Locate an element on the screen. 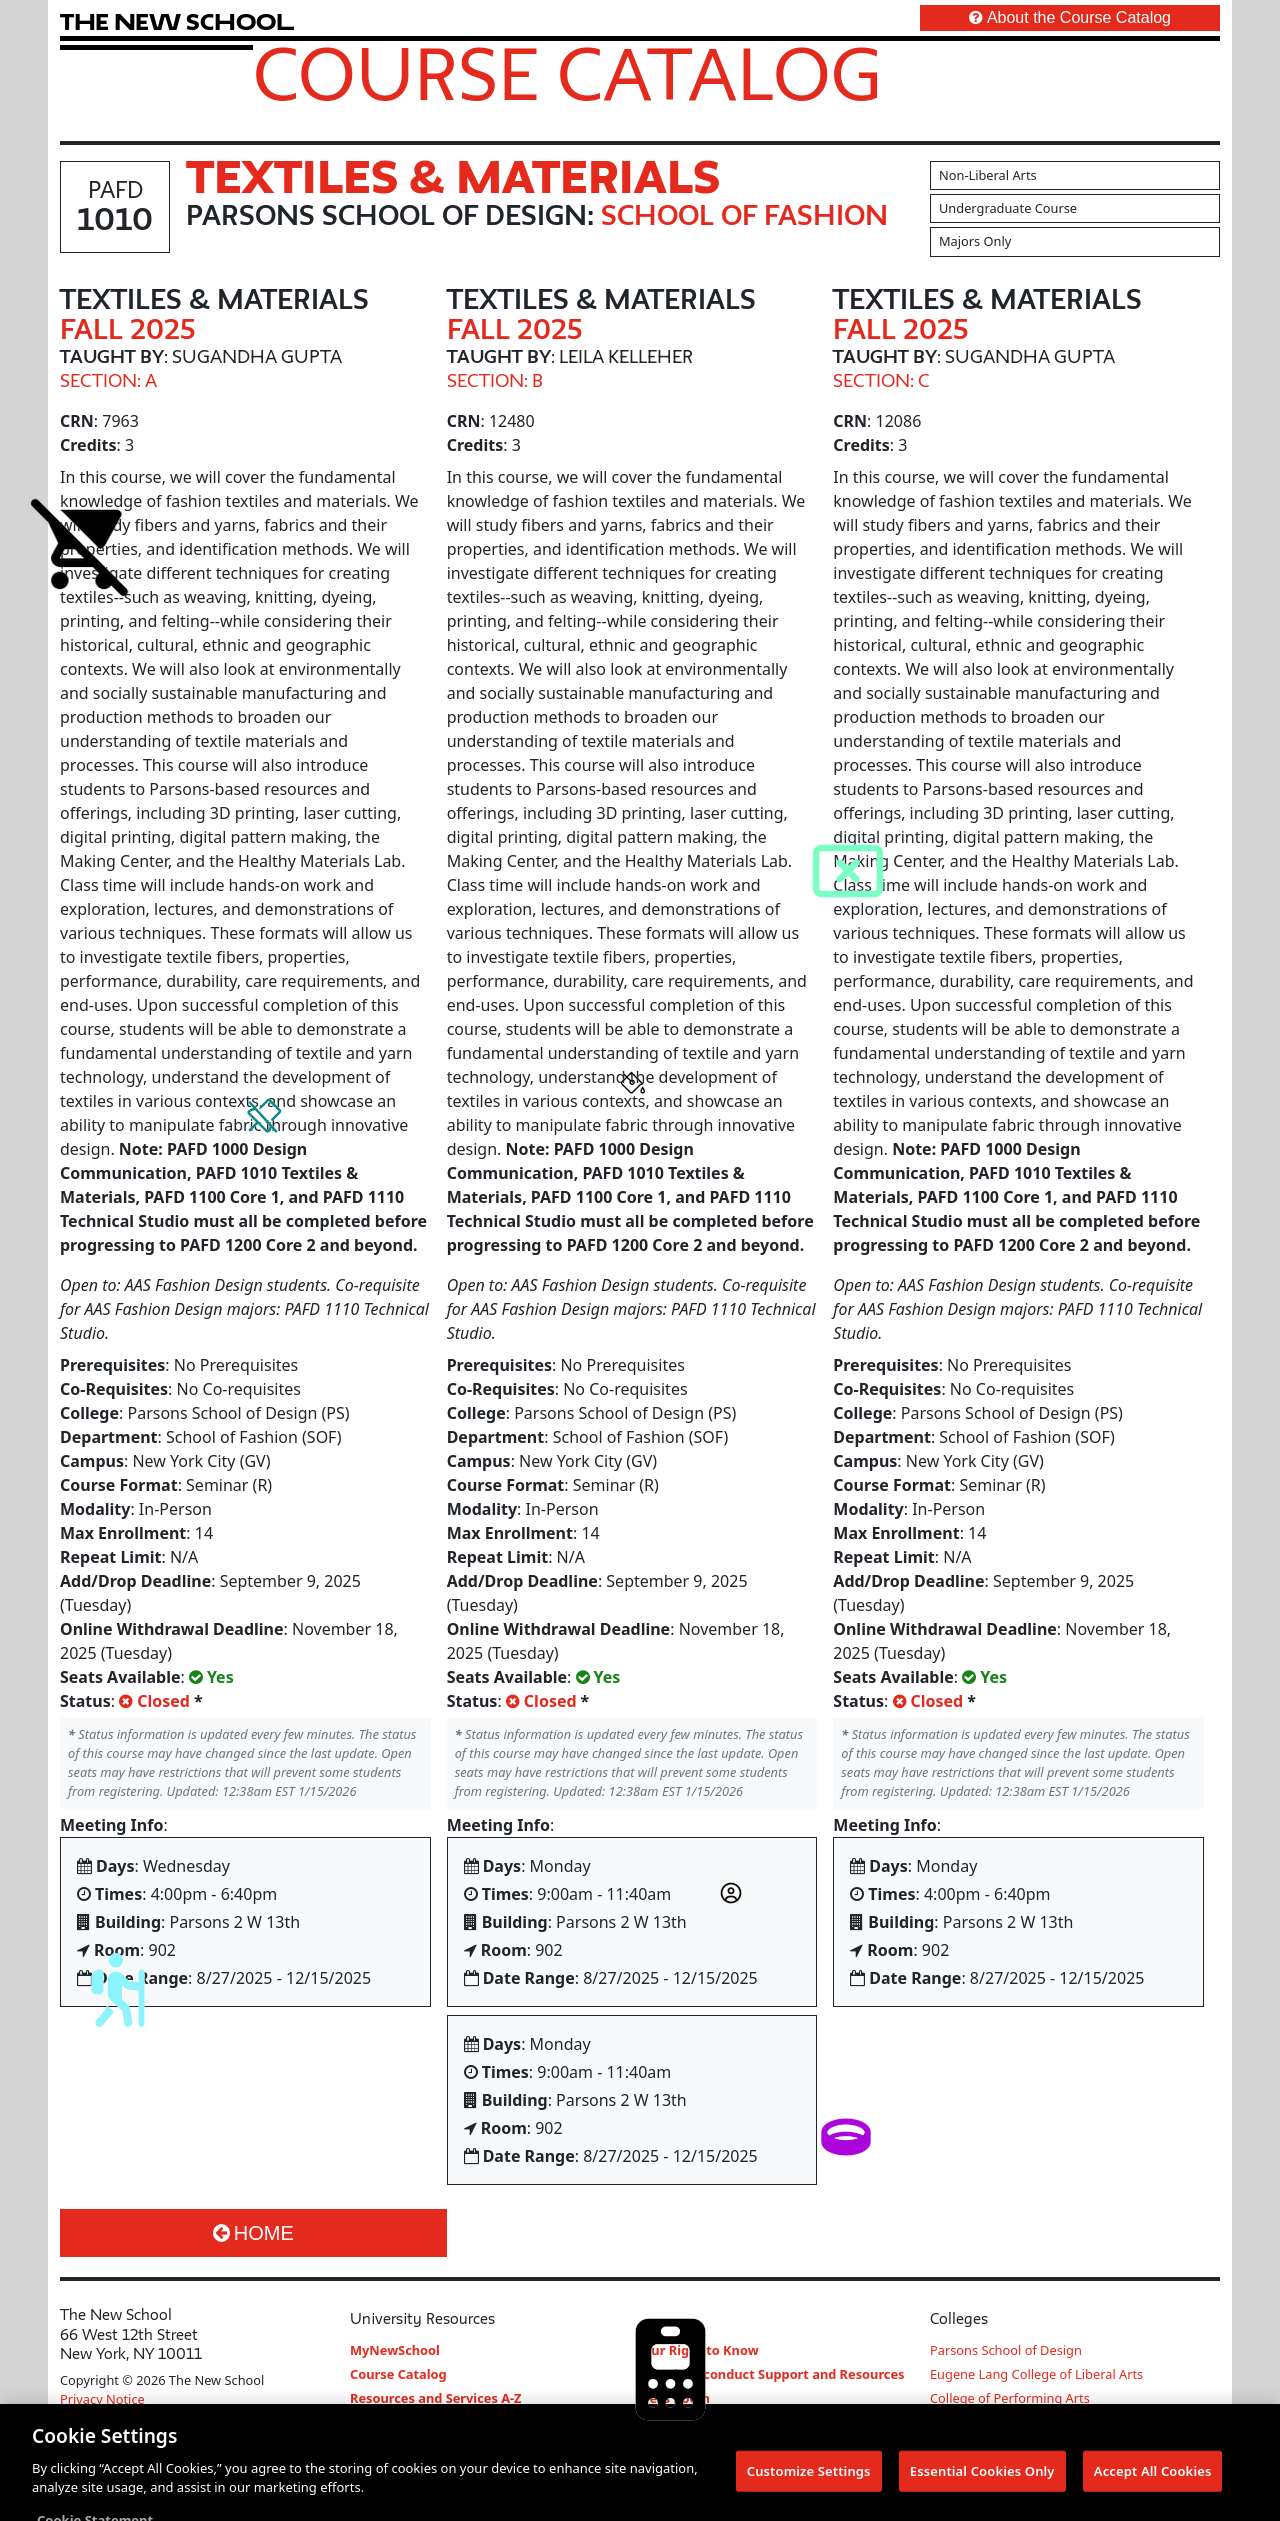  view your profile is located at coordinates (731, 1893).